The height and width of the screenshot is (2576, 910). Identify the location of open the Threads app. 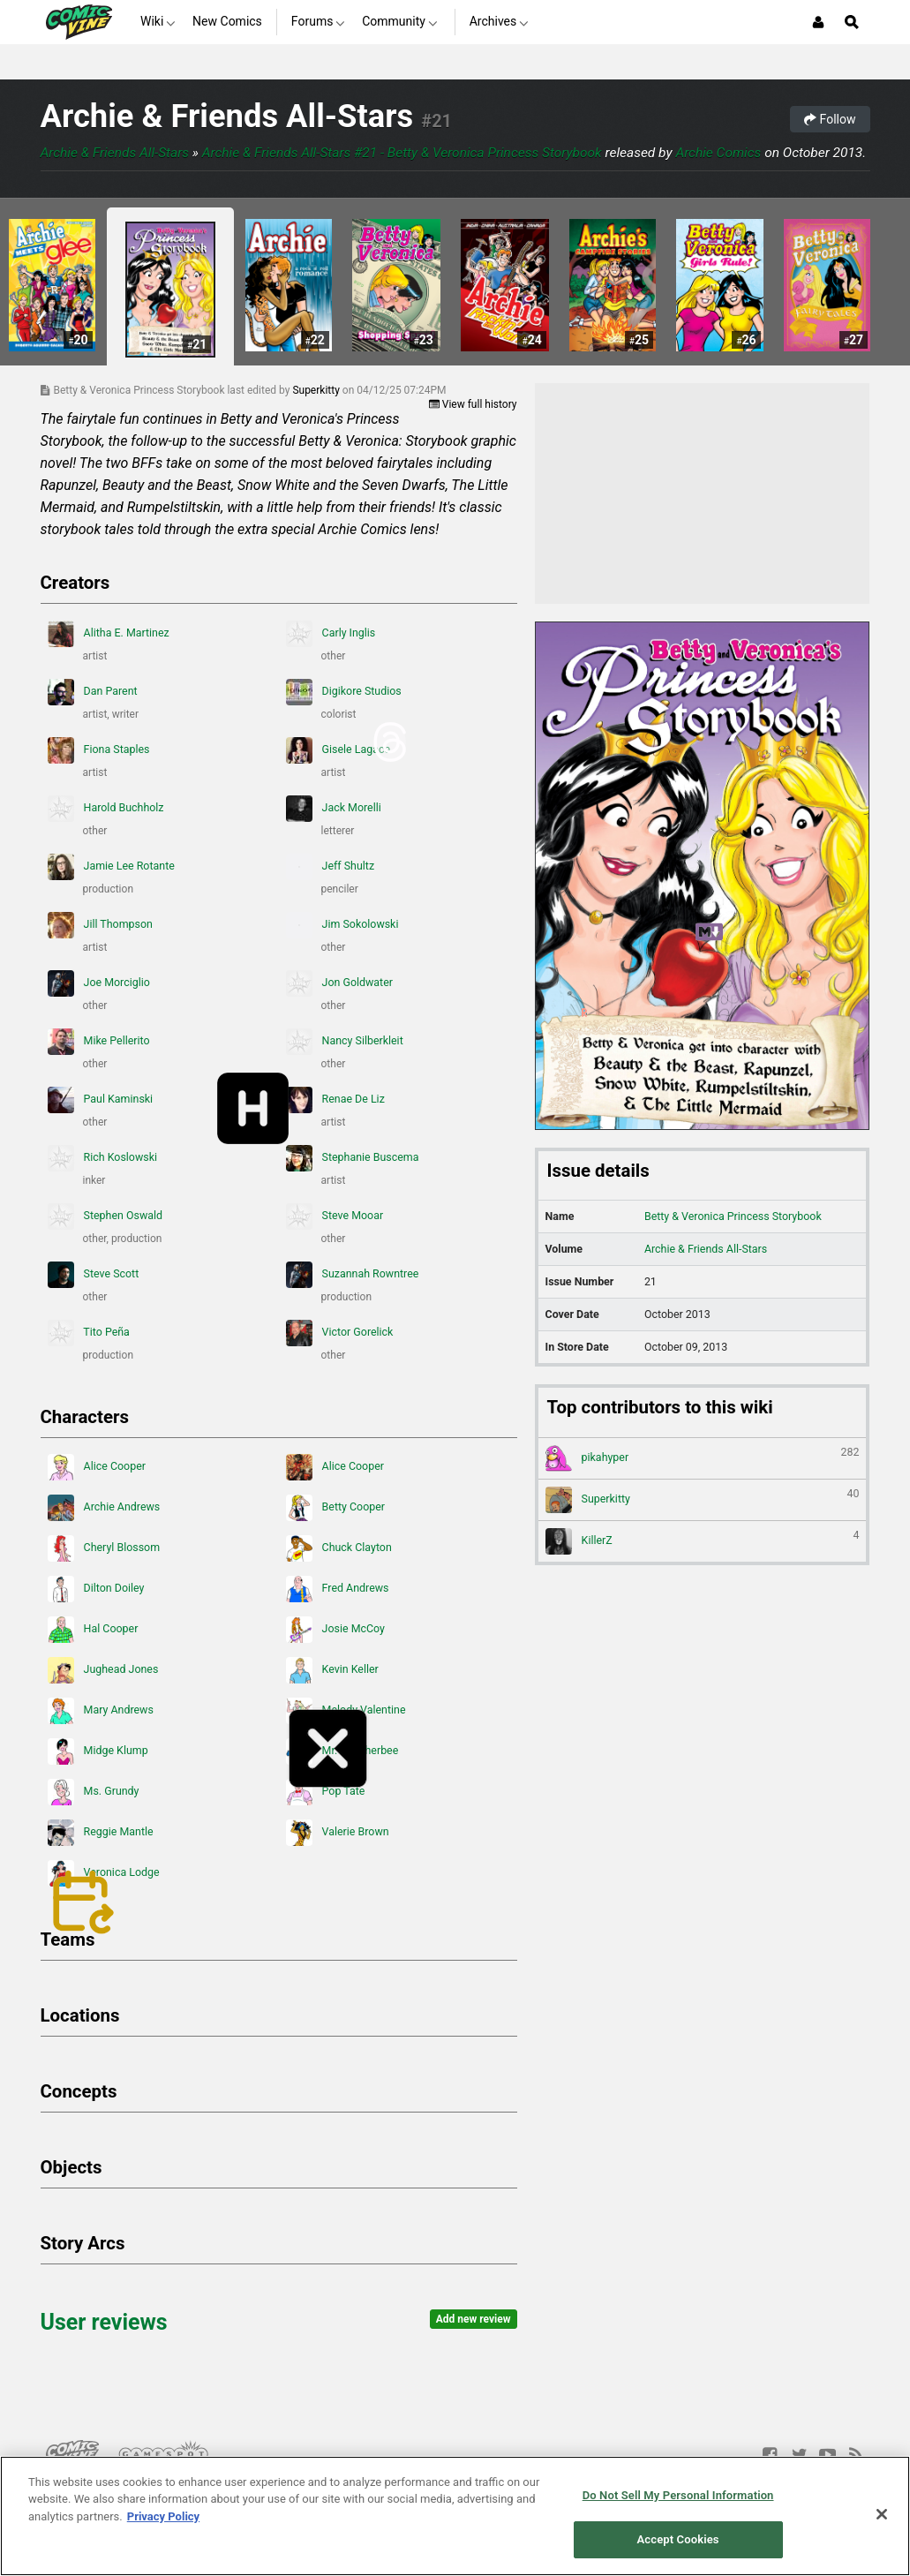
(390, 742).